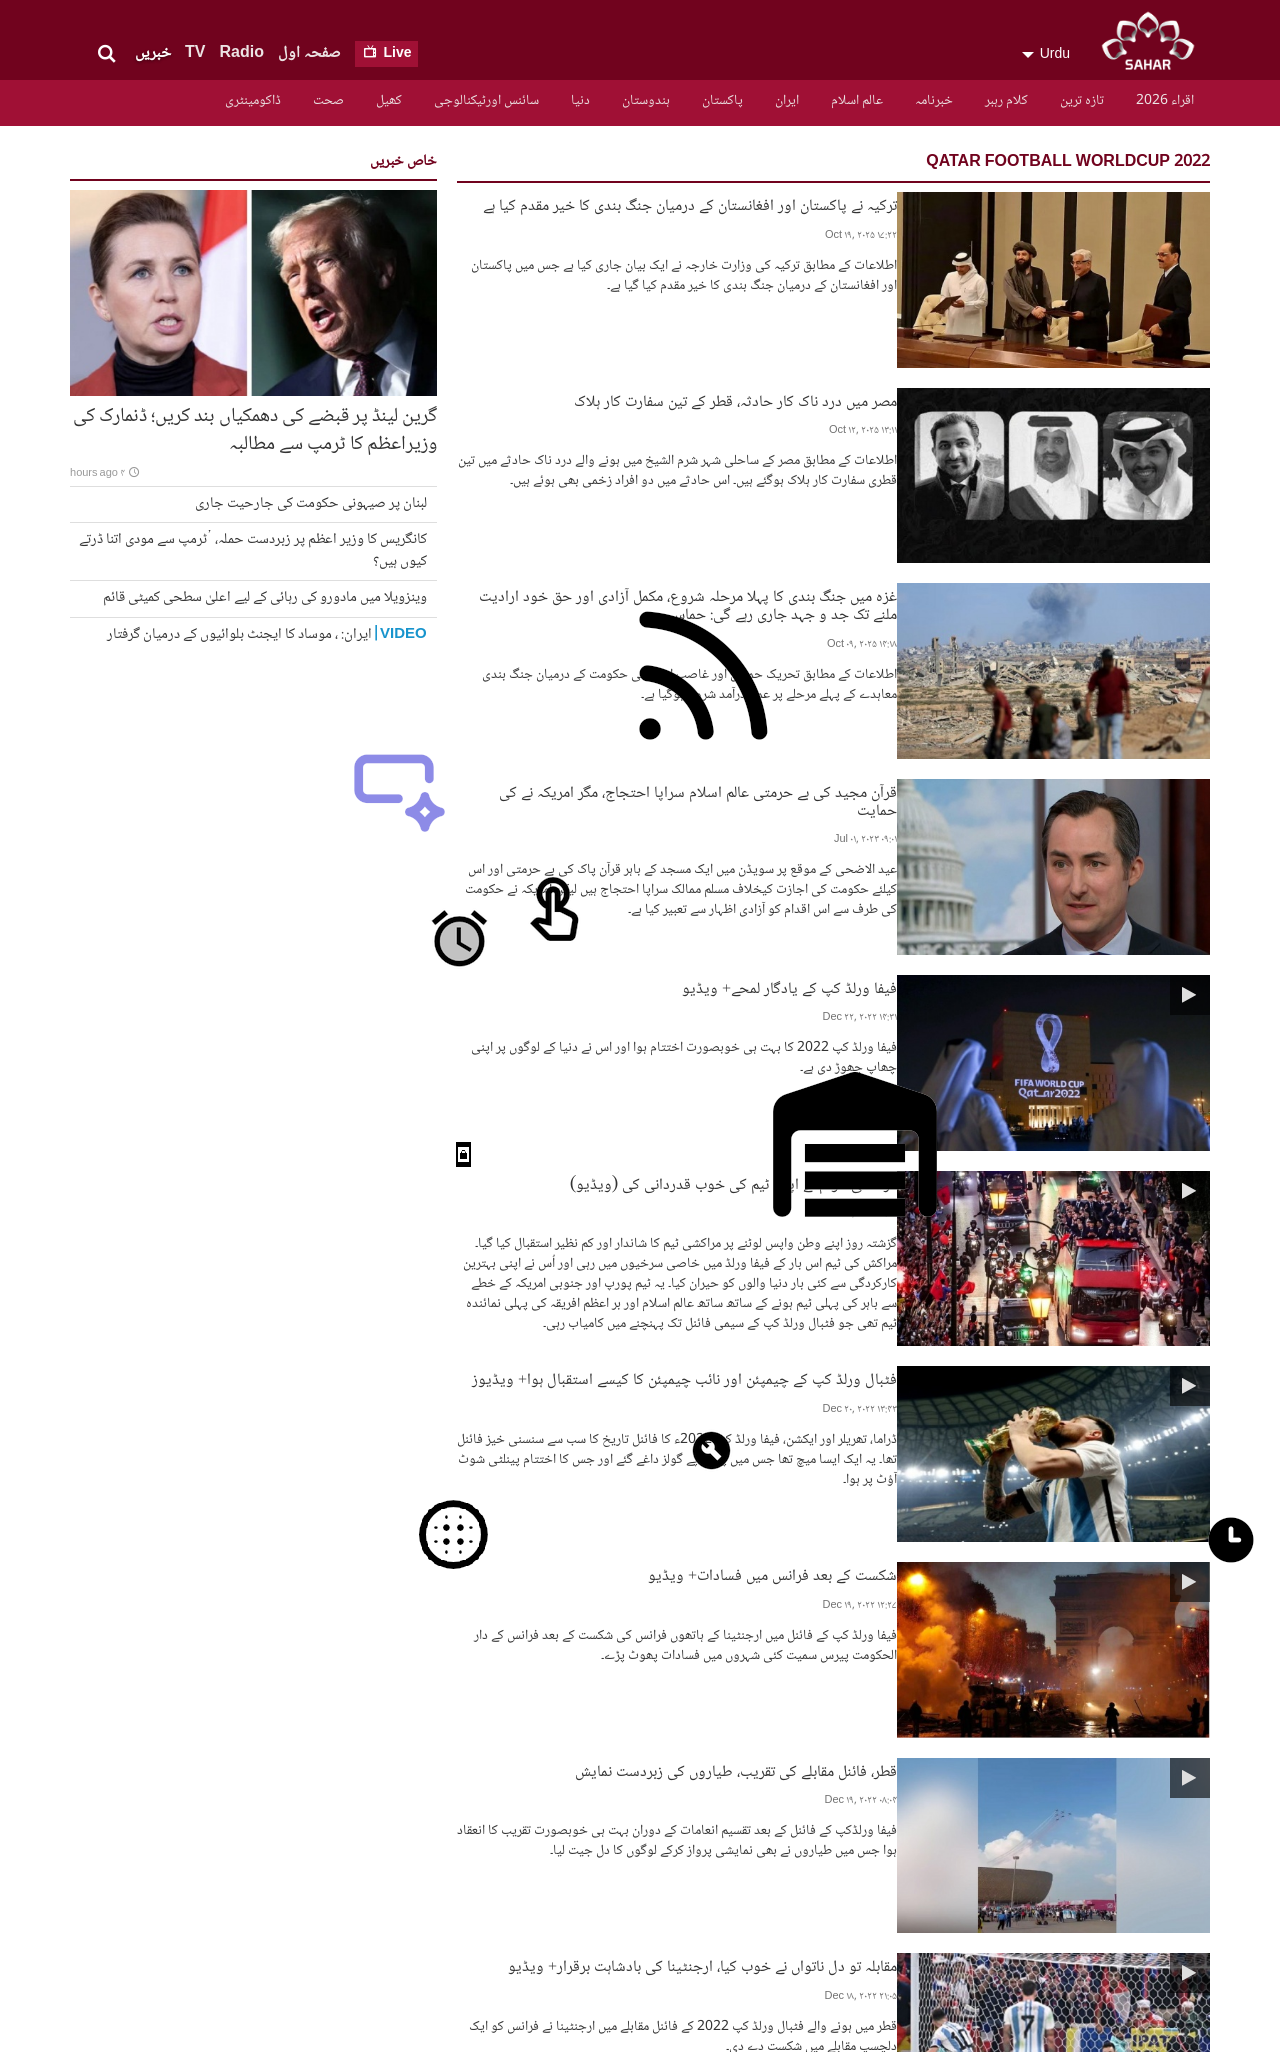 This screenshot has height=2052, width=1280. What do you see at coordinates (453, 1534) in the screenshot?
I see `apply circular blur effect to image` at bounding box center [453, 1534].